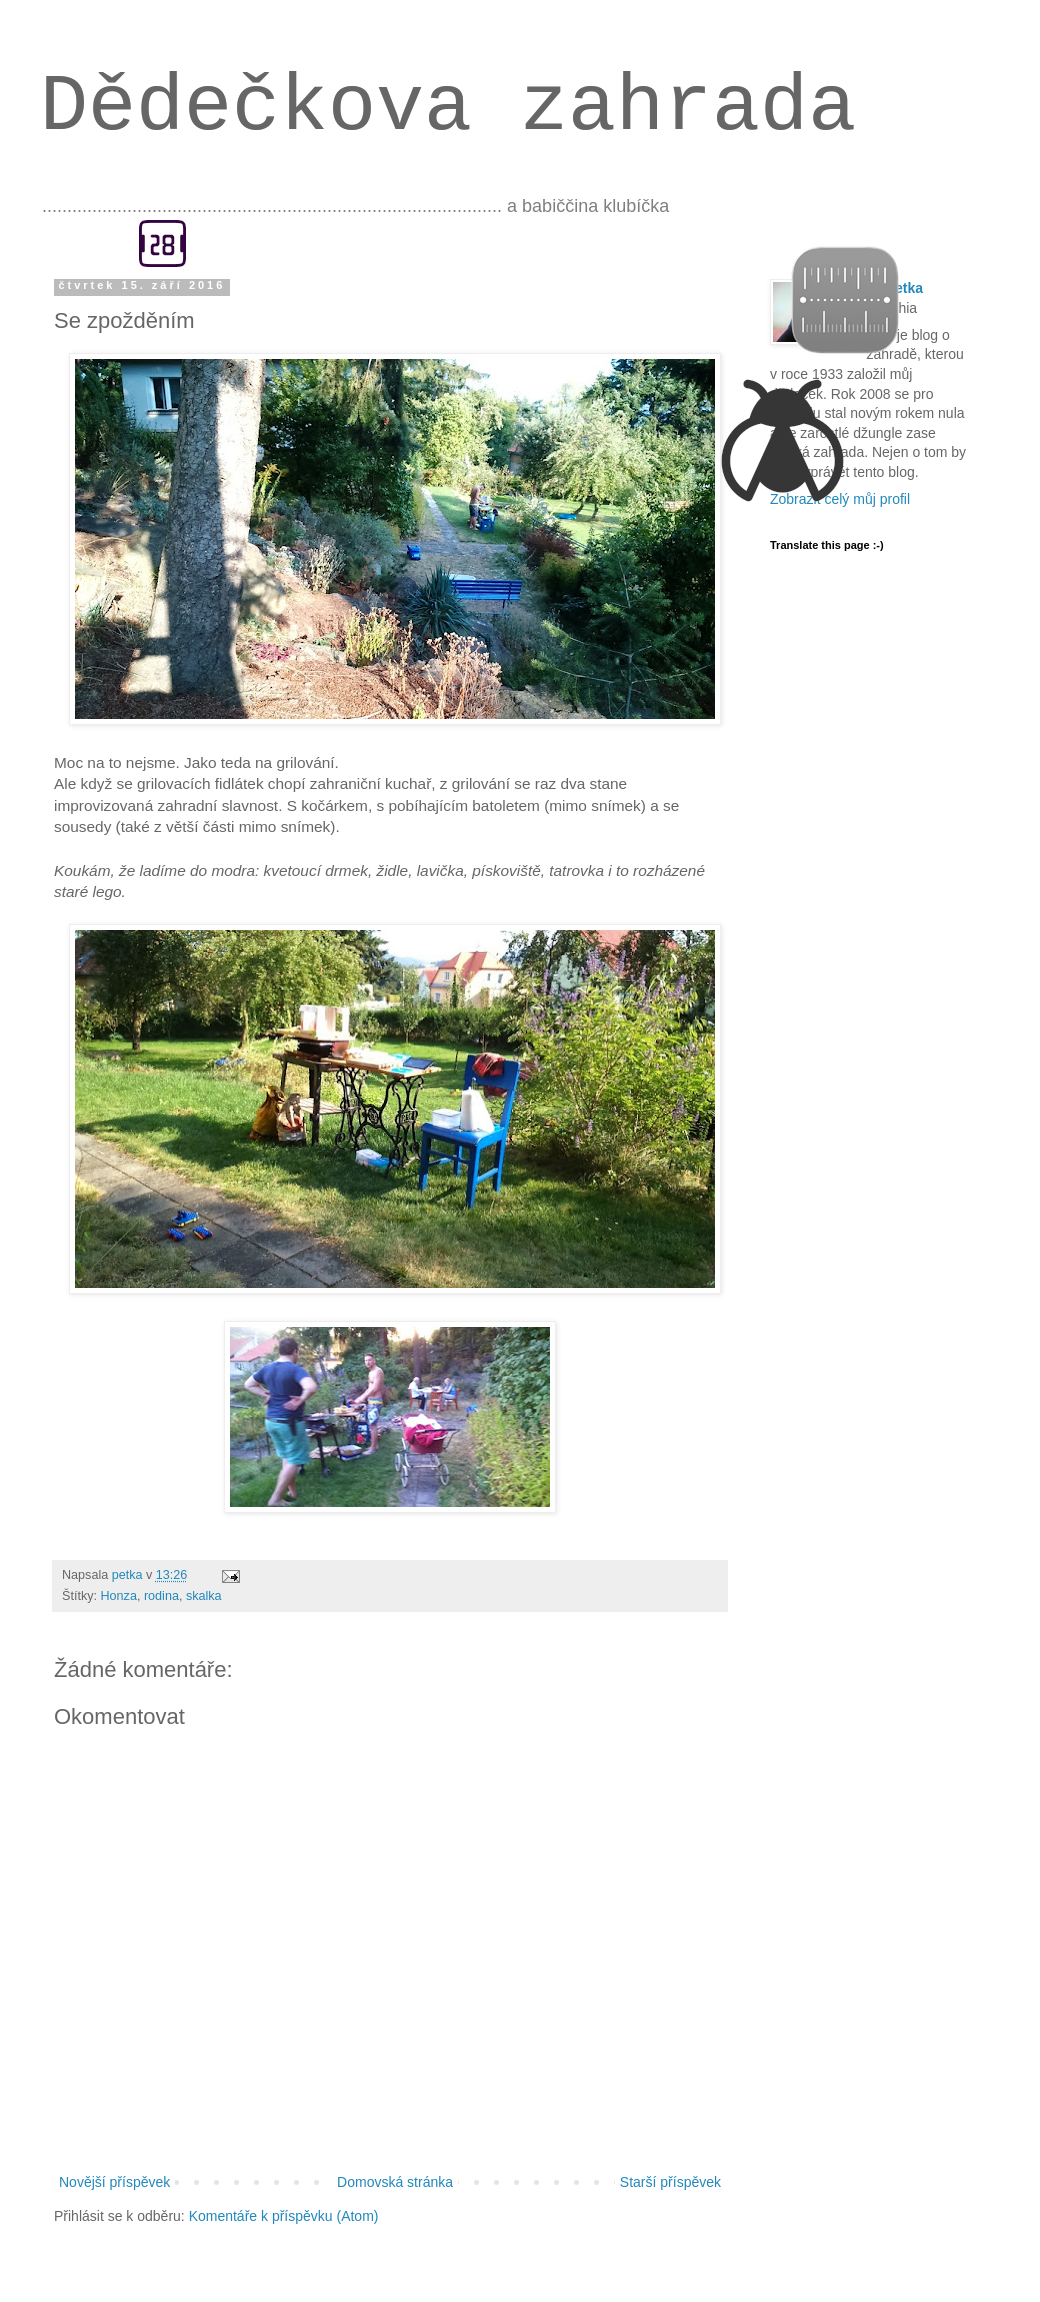  I want to click on open the calendar app, so click(162, 243).